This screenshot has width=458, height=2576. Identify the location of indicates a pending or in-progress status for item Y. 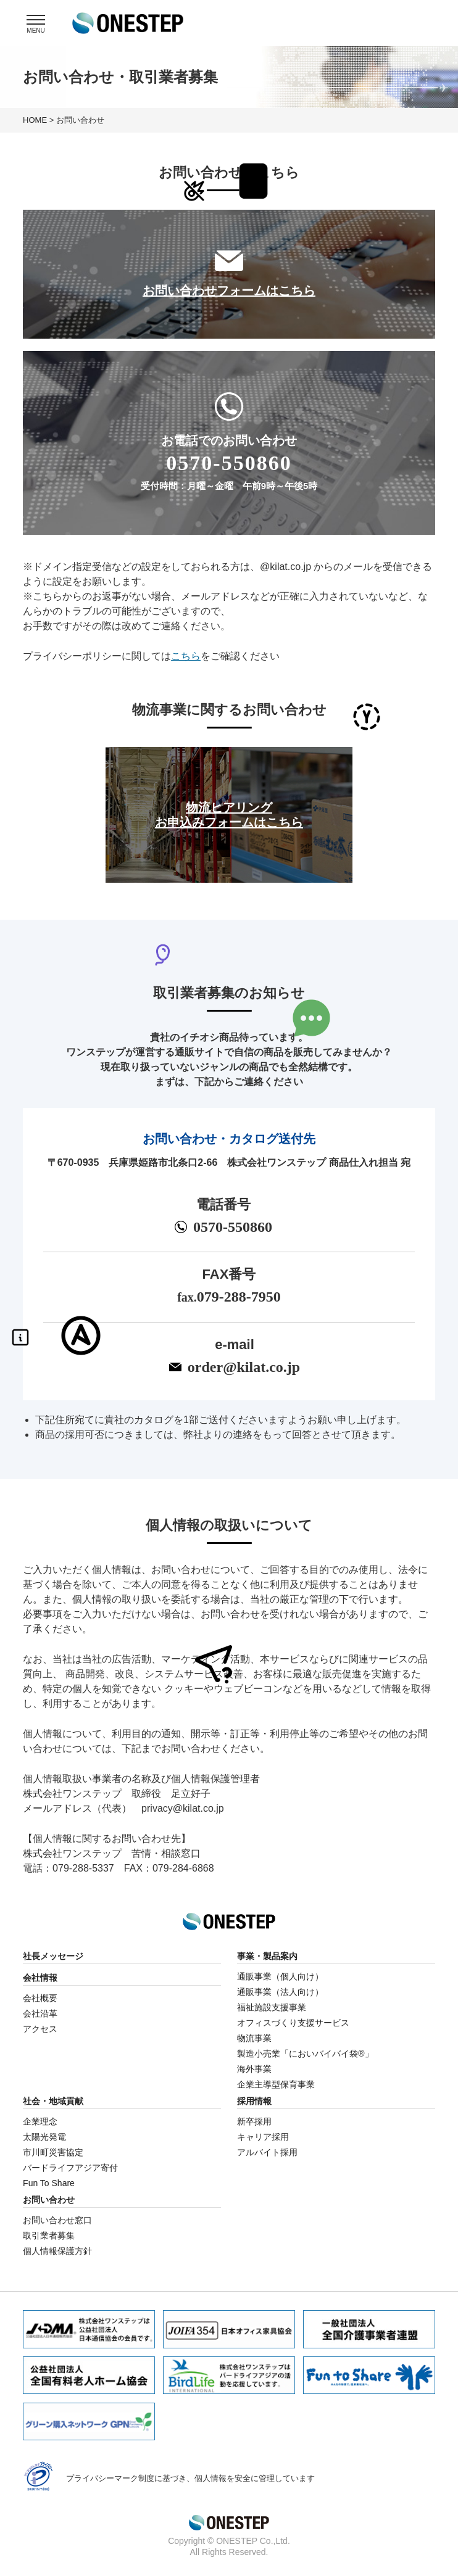
(367, 717).